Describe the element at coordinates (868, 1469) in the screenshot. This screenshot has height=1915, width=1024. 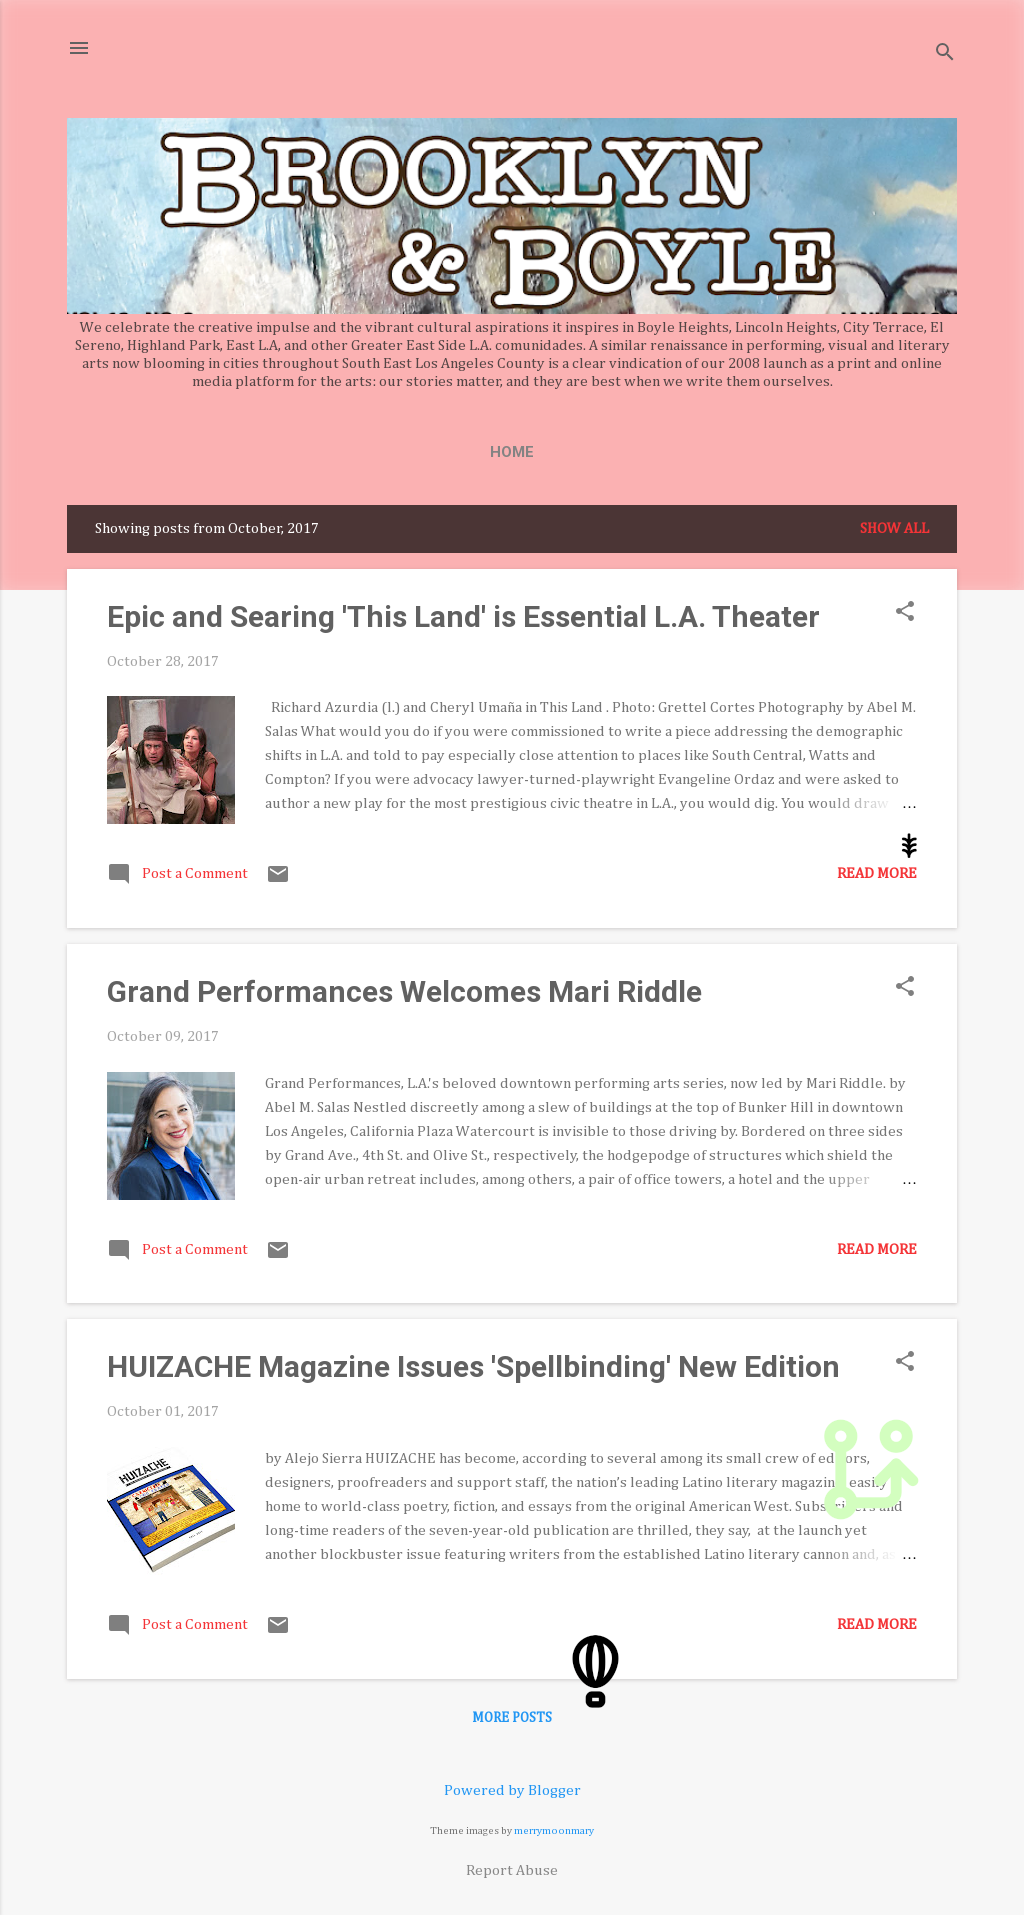
I see `create a new branch in version control` at that location.